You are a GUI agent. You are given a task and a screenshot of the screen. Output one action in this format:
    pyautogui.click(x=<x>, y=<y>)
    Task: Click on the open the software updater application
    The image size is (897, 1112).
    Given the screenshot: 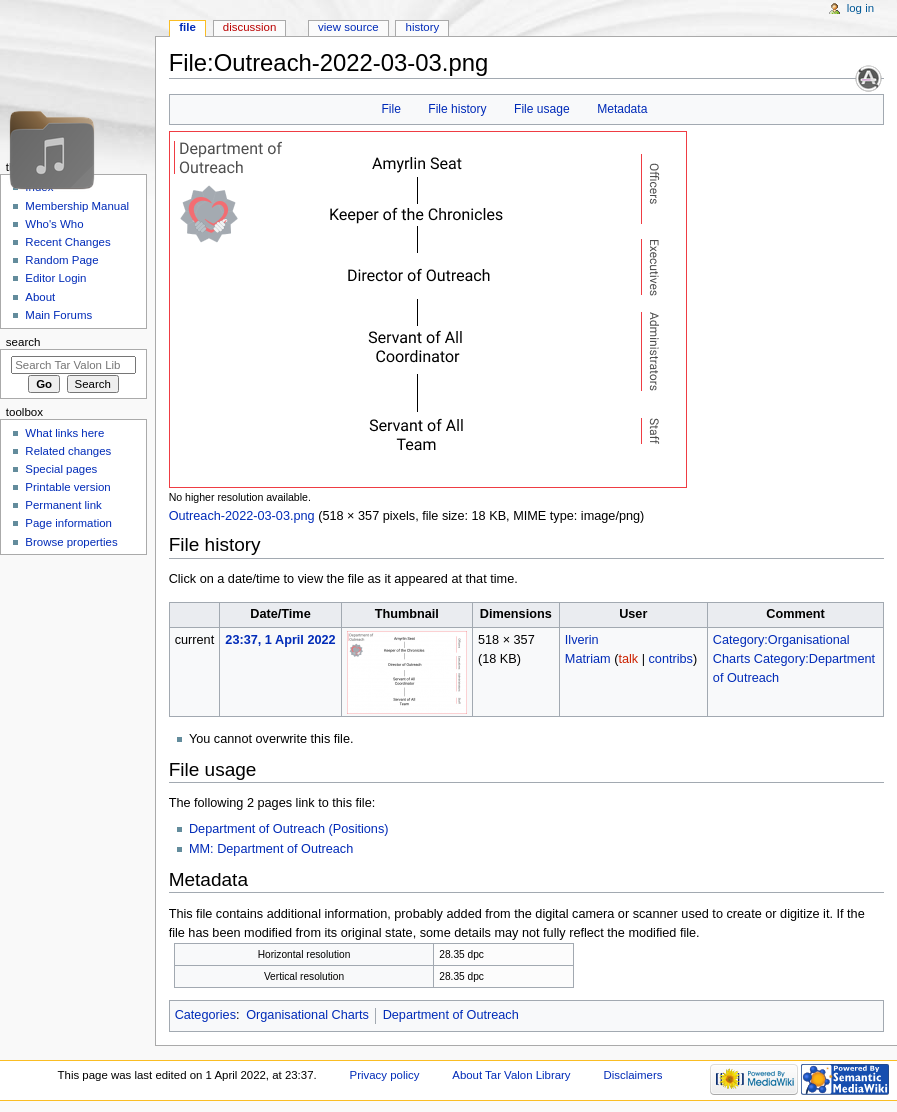 What is the action you would take?
    pyautogui.click(x=868, y=78)
    